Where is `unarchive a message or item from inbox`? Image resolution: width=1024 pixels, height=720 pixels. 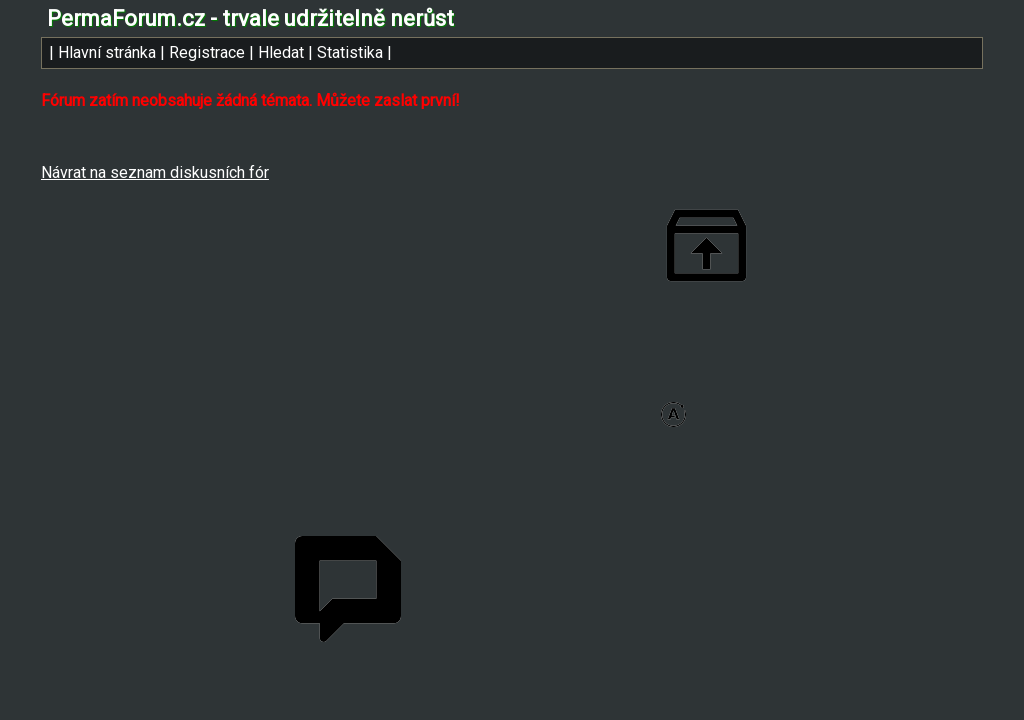 unarchive a message or item from inbox is located at coordinates (706, 245).